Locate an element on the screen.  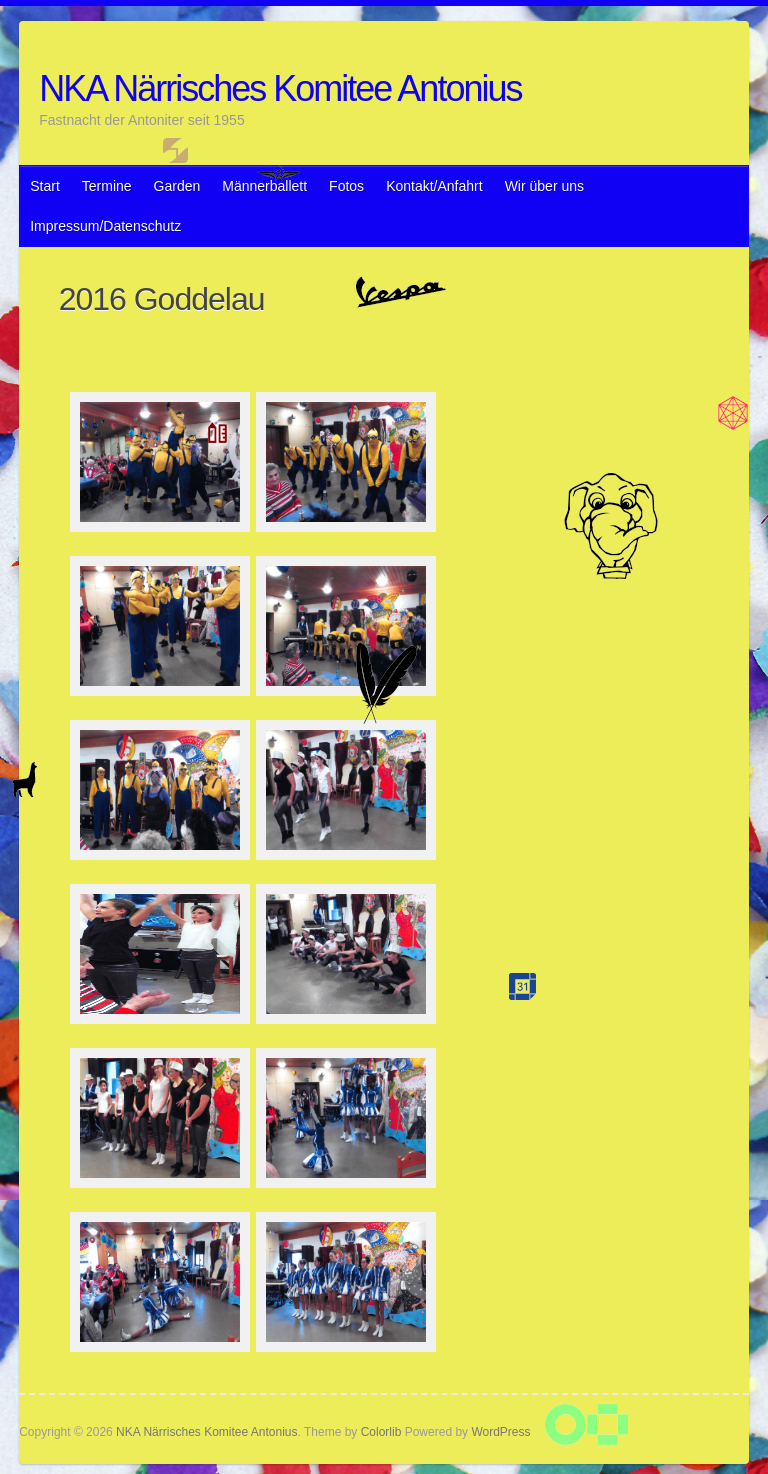
vespa brand logo is located at coordinates (401, 292).